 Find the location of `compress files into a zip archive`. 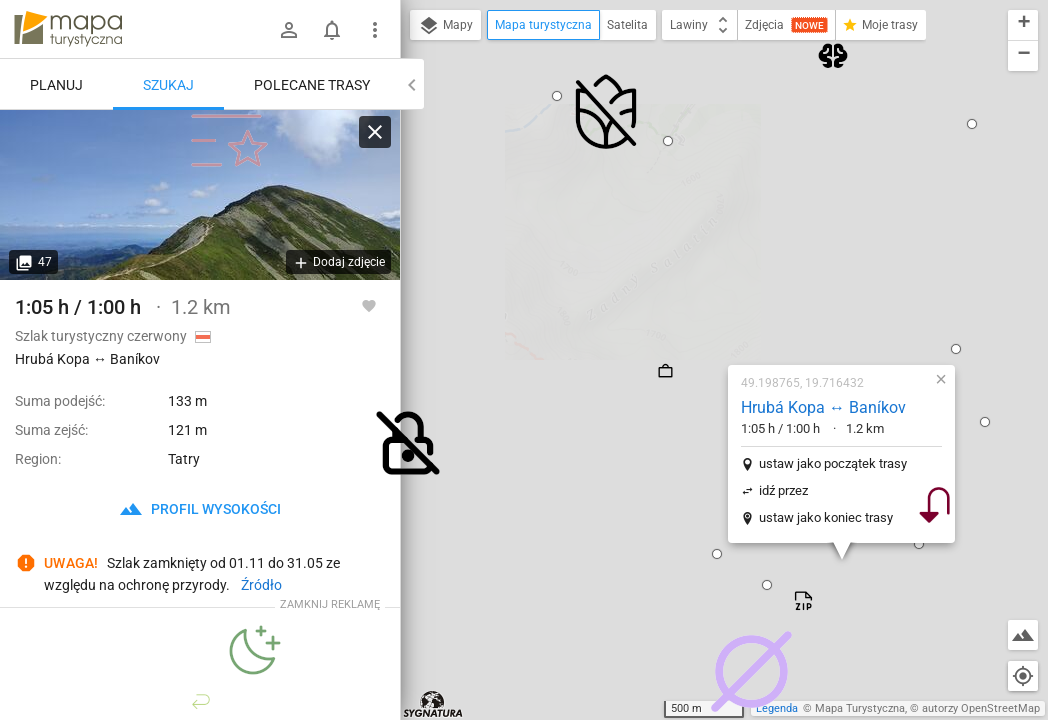

compress files into a zip archive is located at coordinates (803, 601).